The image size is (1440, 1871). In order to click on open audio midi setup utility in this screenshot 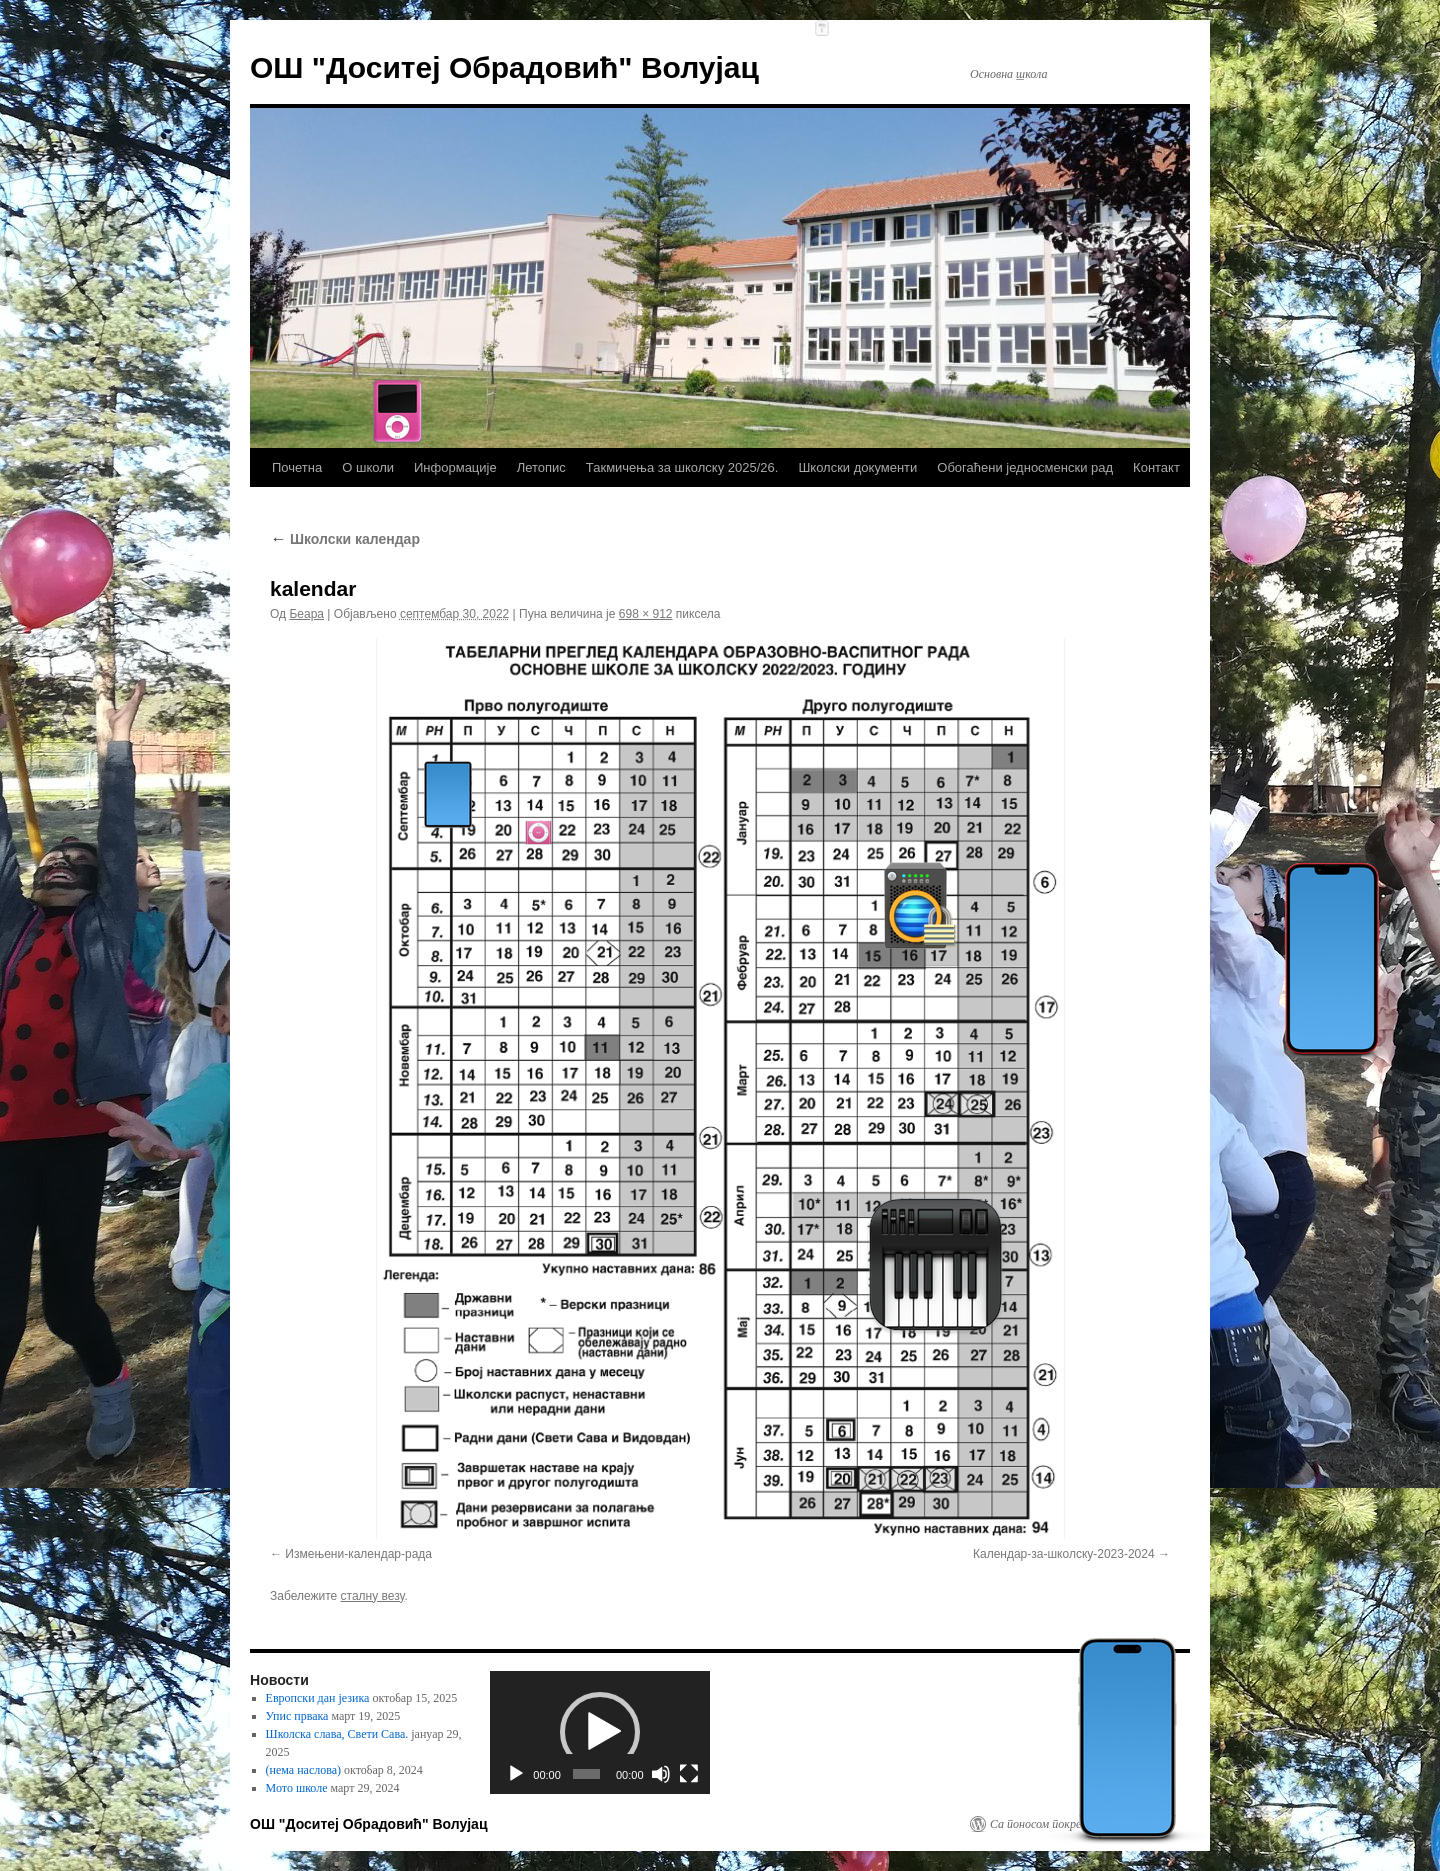, I will do `click(935, 1264)`.